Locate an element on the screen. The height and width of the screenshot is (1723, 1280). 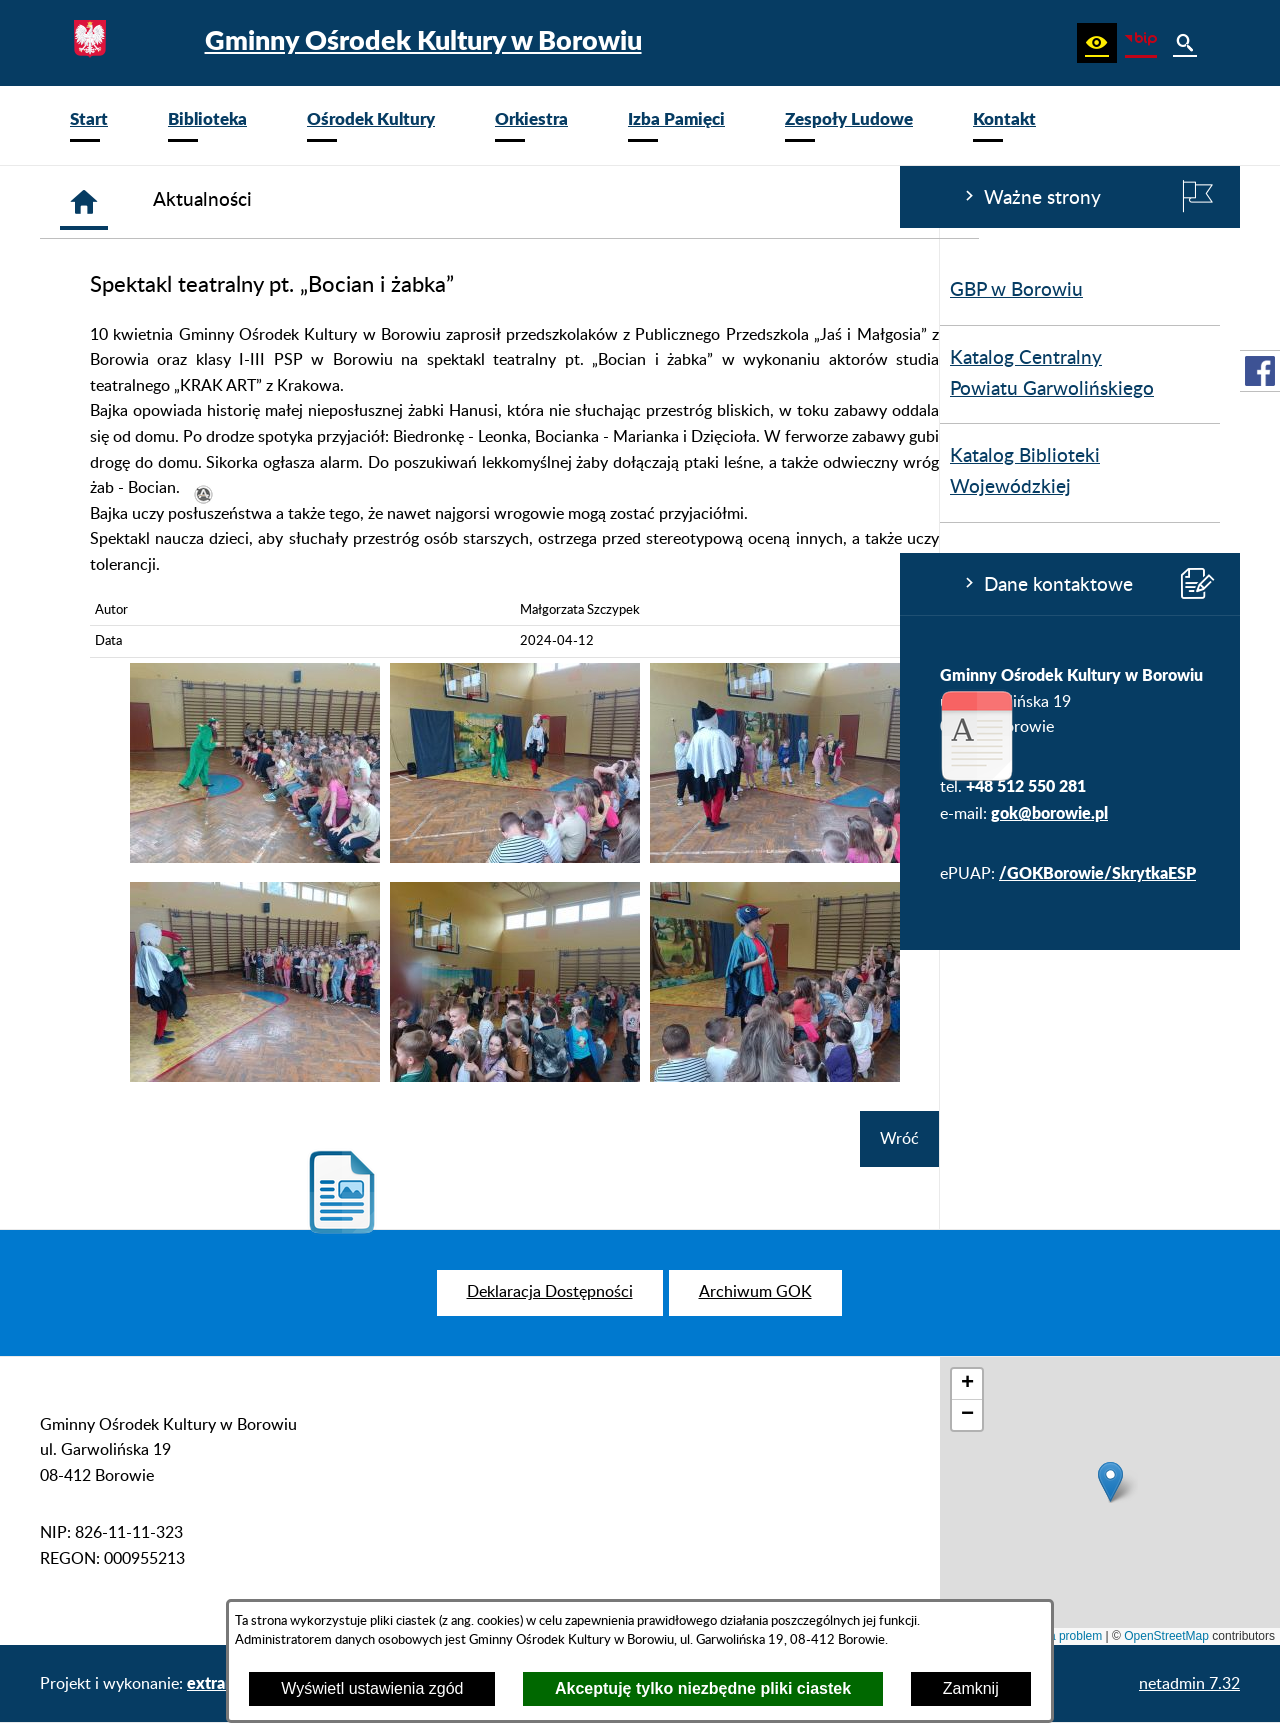
open a libreoffice writer document is located at coordinates (342, 1192).